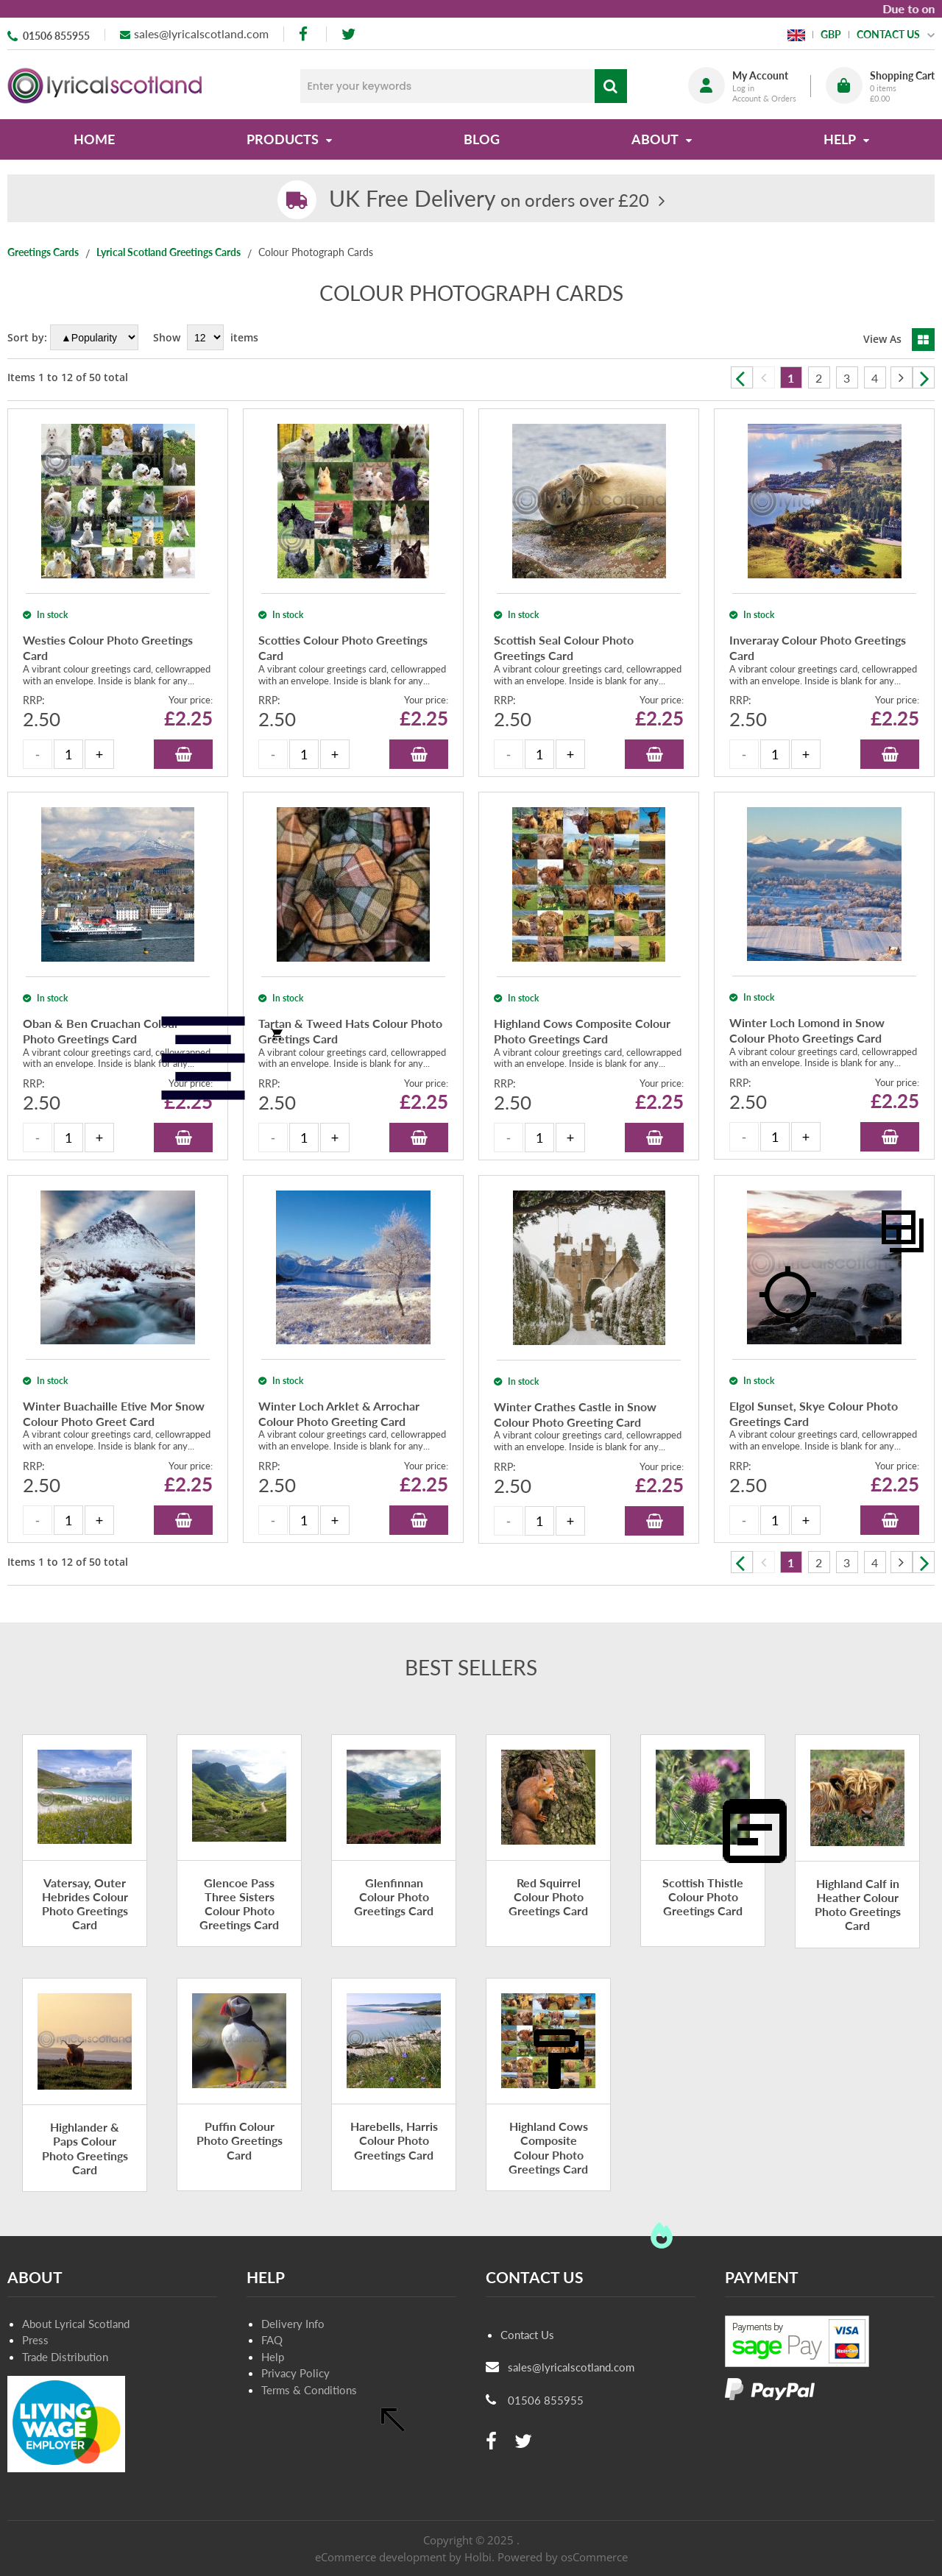 This screenshot has width=942, height=2576. Describe the element at coordinates (902, 1231) in the screenshot. I see `create a backup of table data` at that location.